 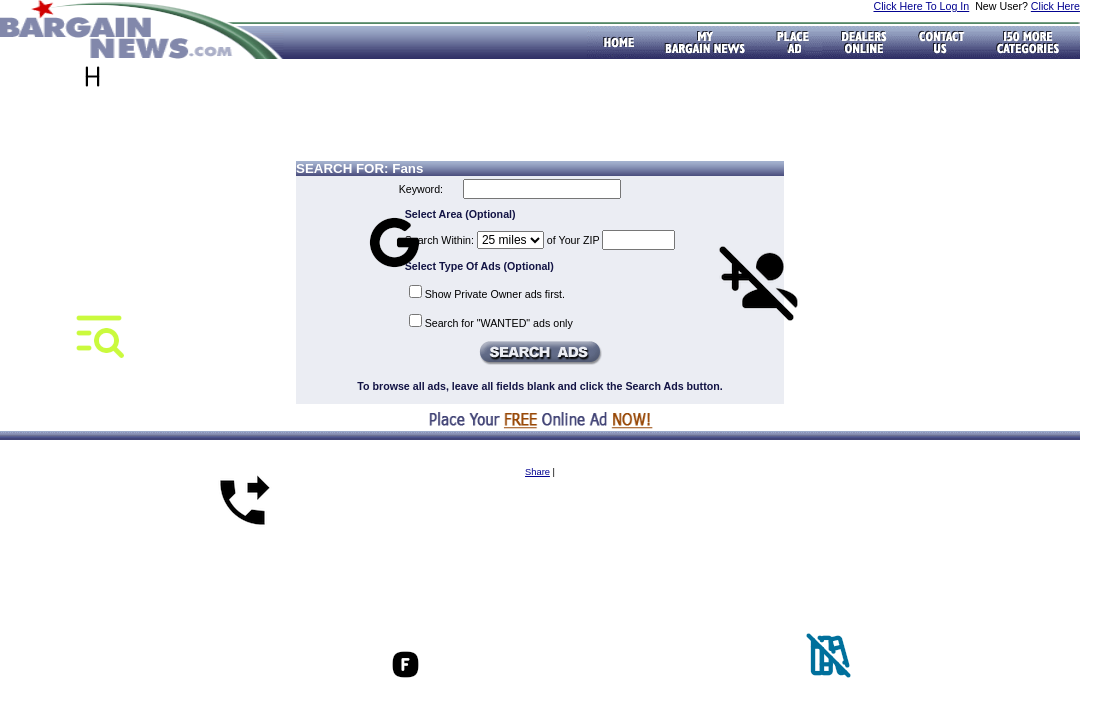 What do you see at coordinates (99, 333) in the screenshot?
I see `search within a list or document` at bounding box center [99, 333].